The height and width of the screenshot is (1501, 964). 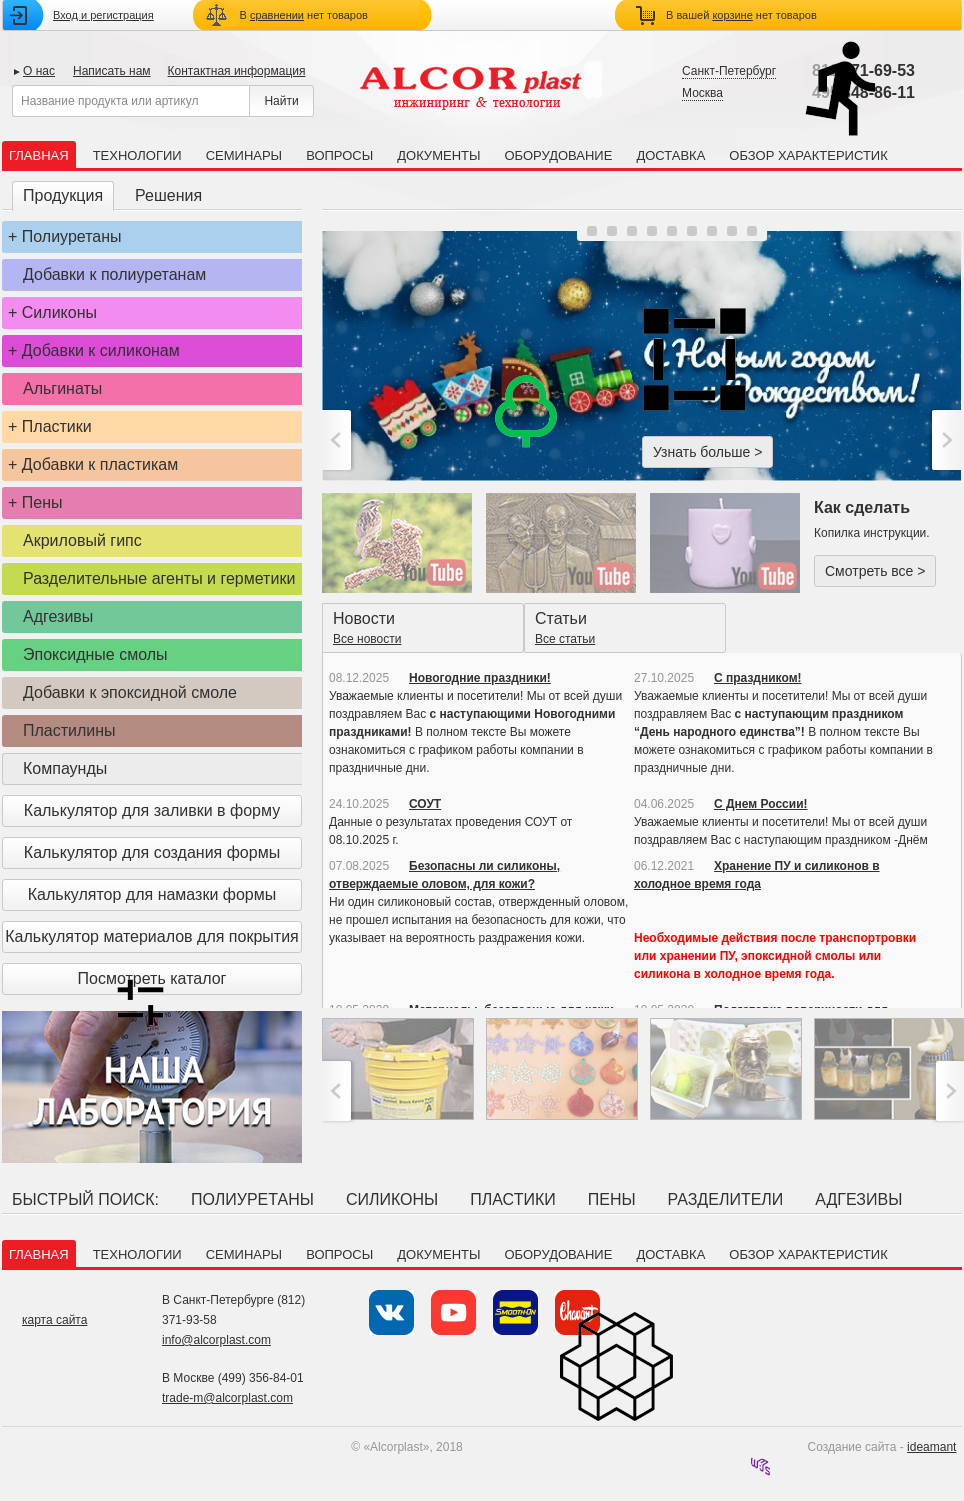 What do you see at coordinates (760, 1466) in the screenshot?
I see `web3.js library or project branding` at bounding box center [760, 1466].